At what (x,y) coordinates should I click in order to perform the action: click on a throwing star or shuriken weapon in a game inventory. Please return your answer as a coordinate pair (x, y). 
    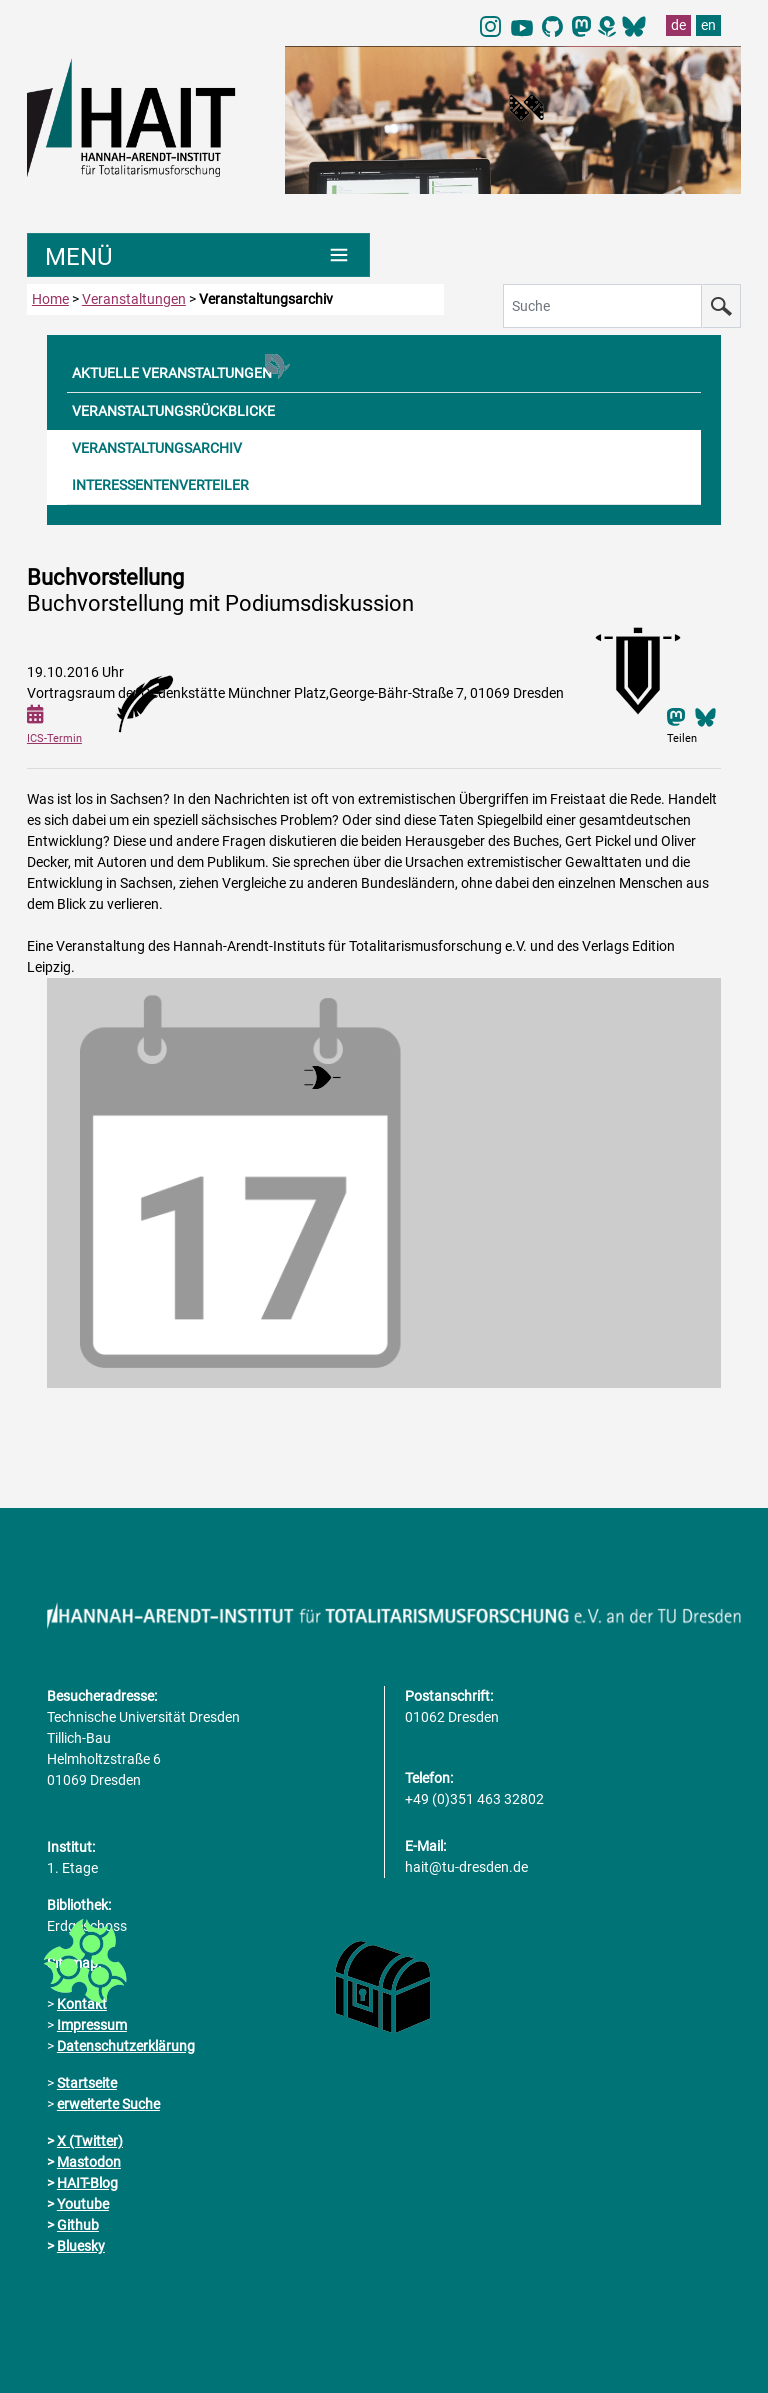
    Looking at the image, I should click on (84, 1960).